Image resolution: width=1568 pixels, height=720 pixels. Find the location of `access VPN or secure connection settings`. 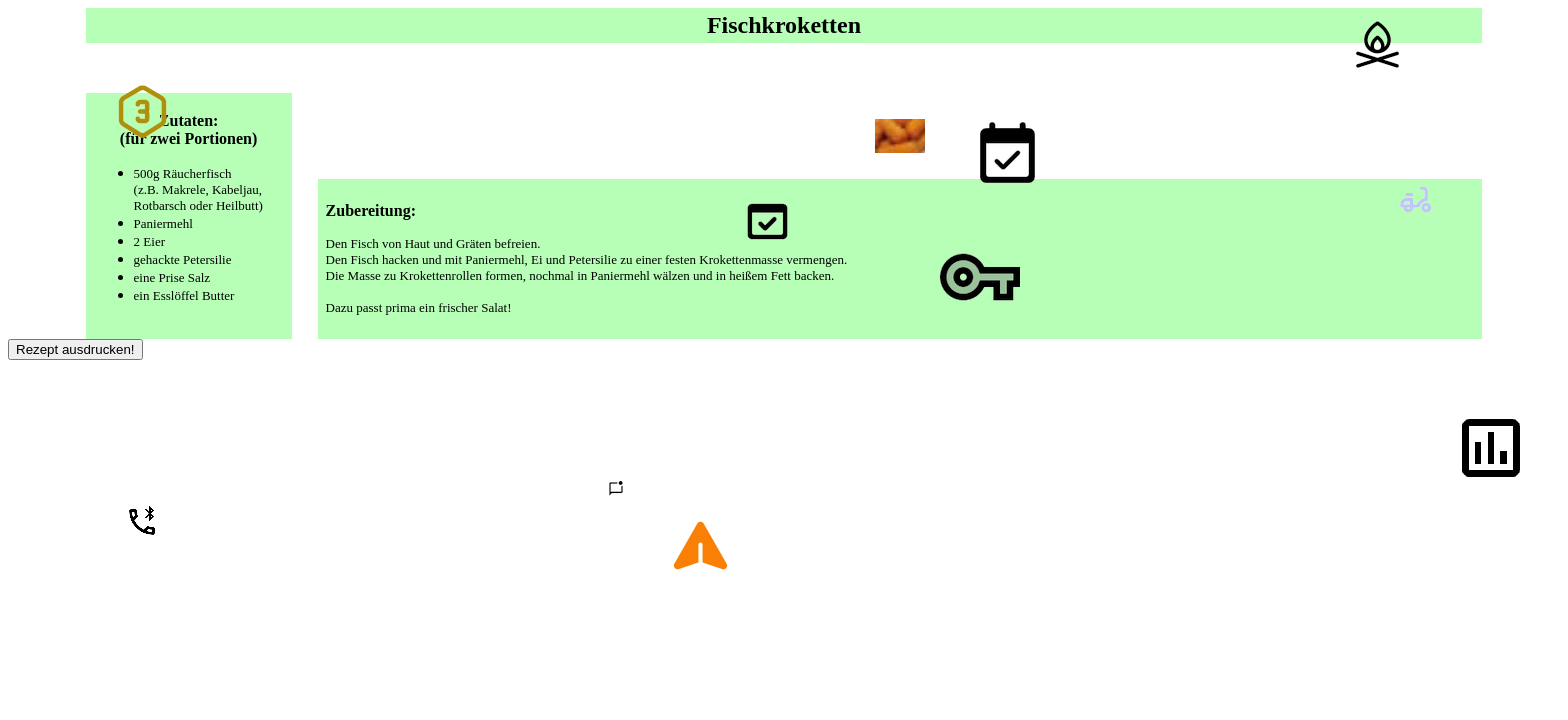

access VPN or secure connection settings is located at coordinates (980, 277).